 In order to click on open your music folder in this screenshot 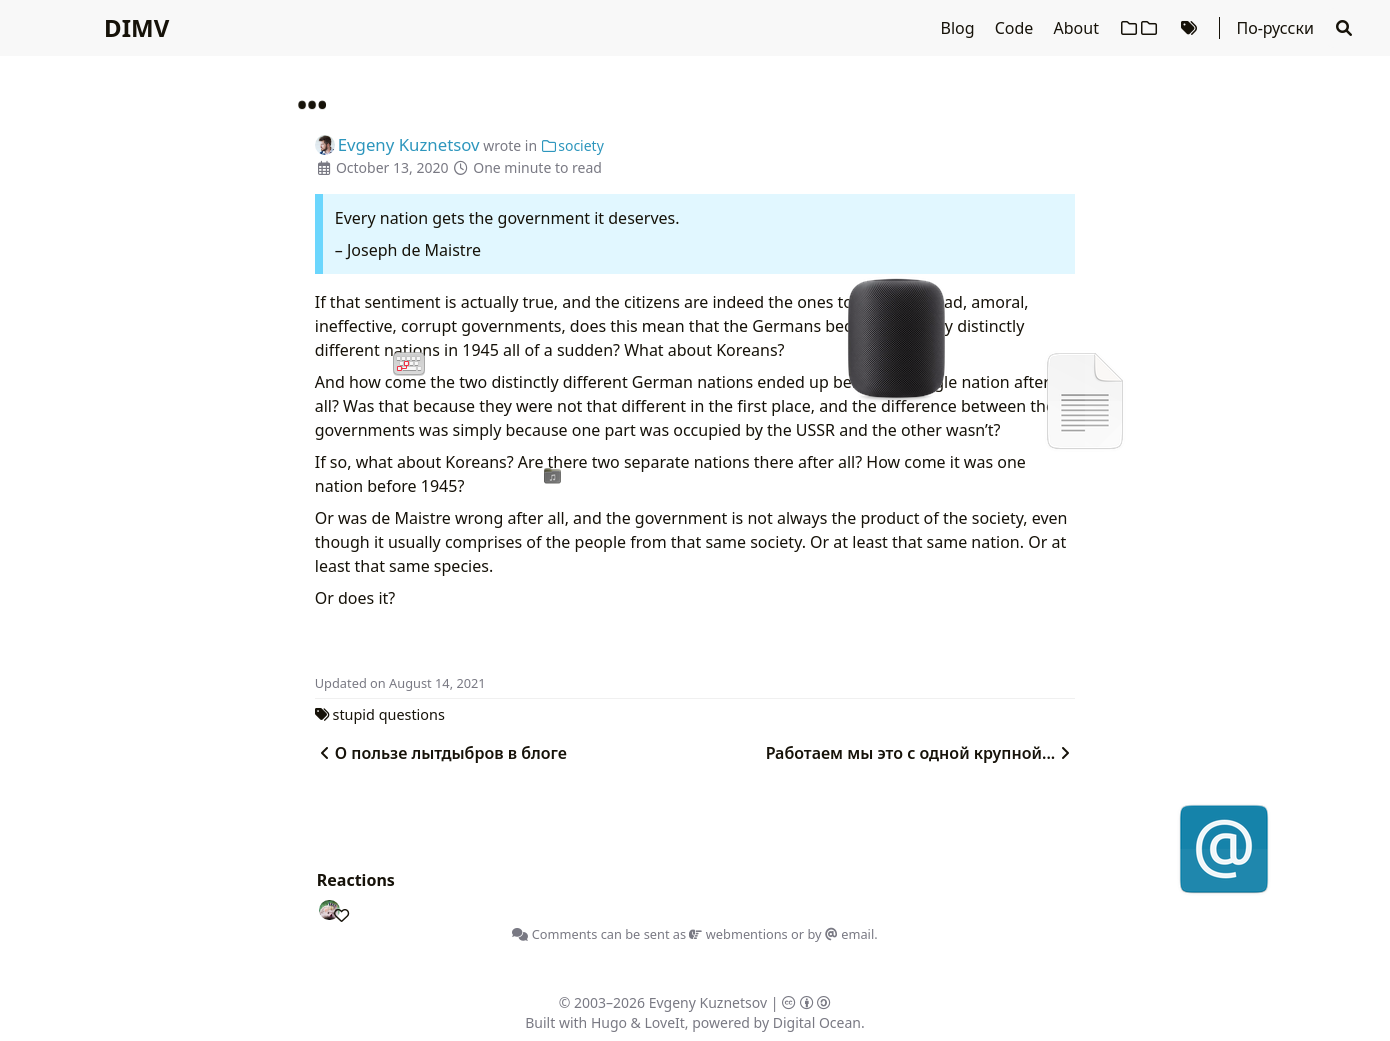, I will do `click(552, 475)`.